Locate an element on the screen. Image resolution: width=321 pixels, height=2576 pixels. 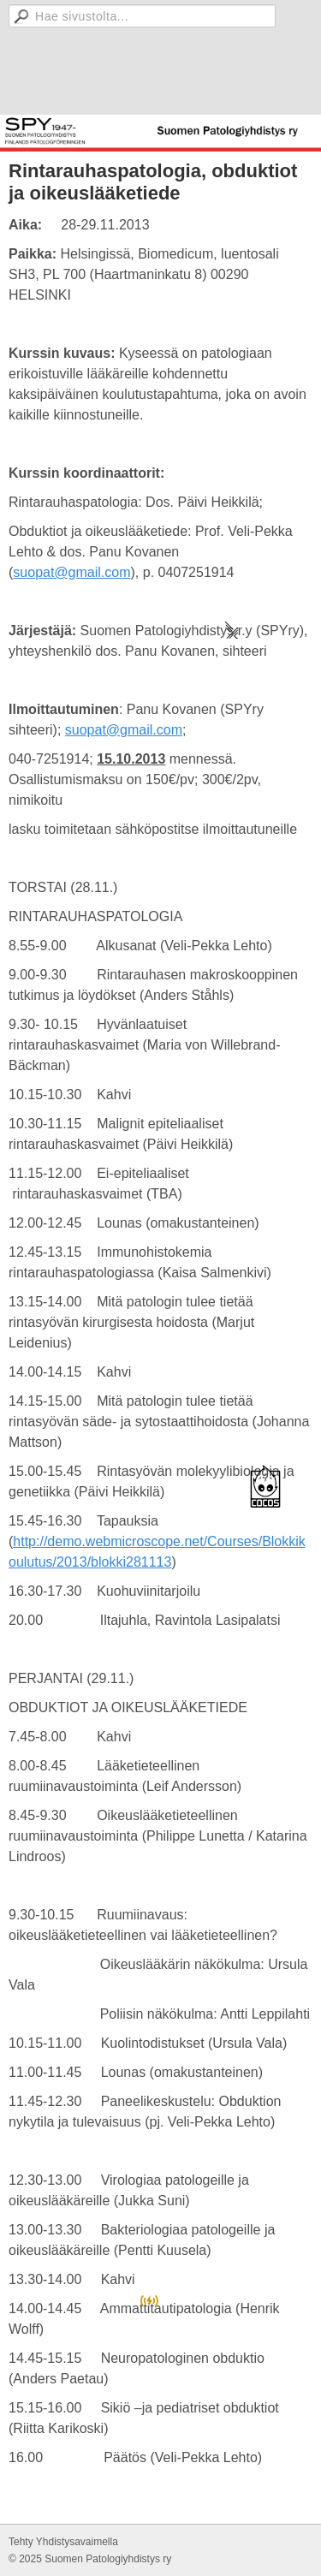
Falco open-source security tool logo is located at coordinates (232, 630).